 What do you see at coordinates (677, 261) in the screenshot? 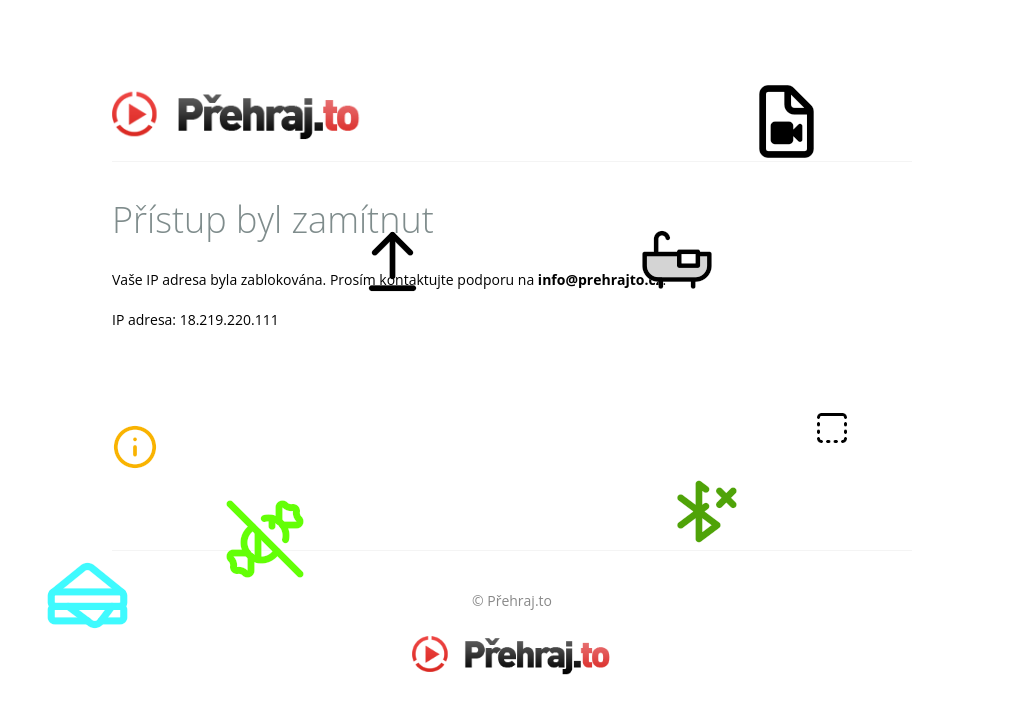
I see `indicates bathroom amenity in a listing` at bounding box center [677, 261].